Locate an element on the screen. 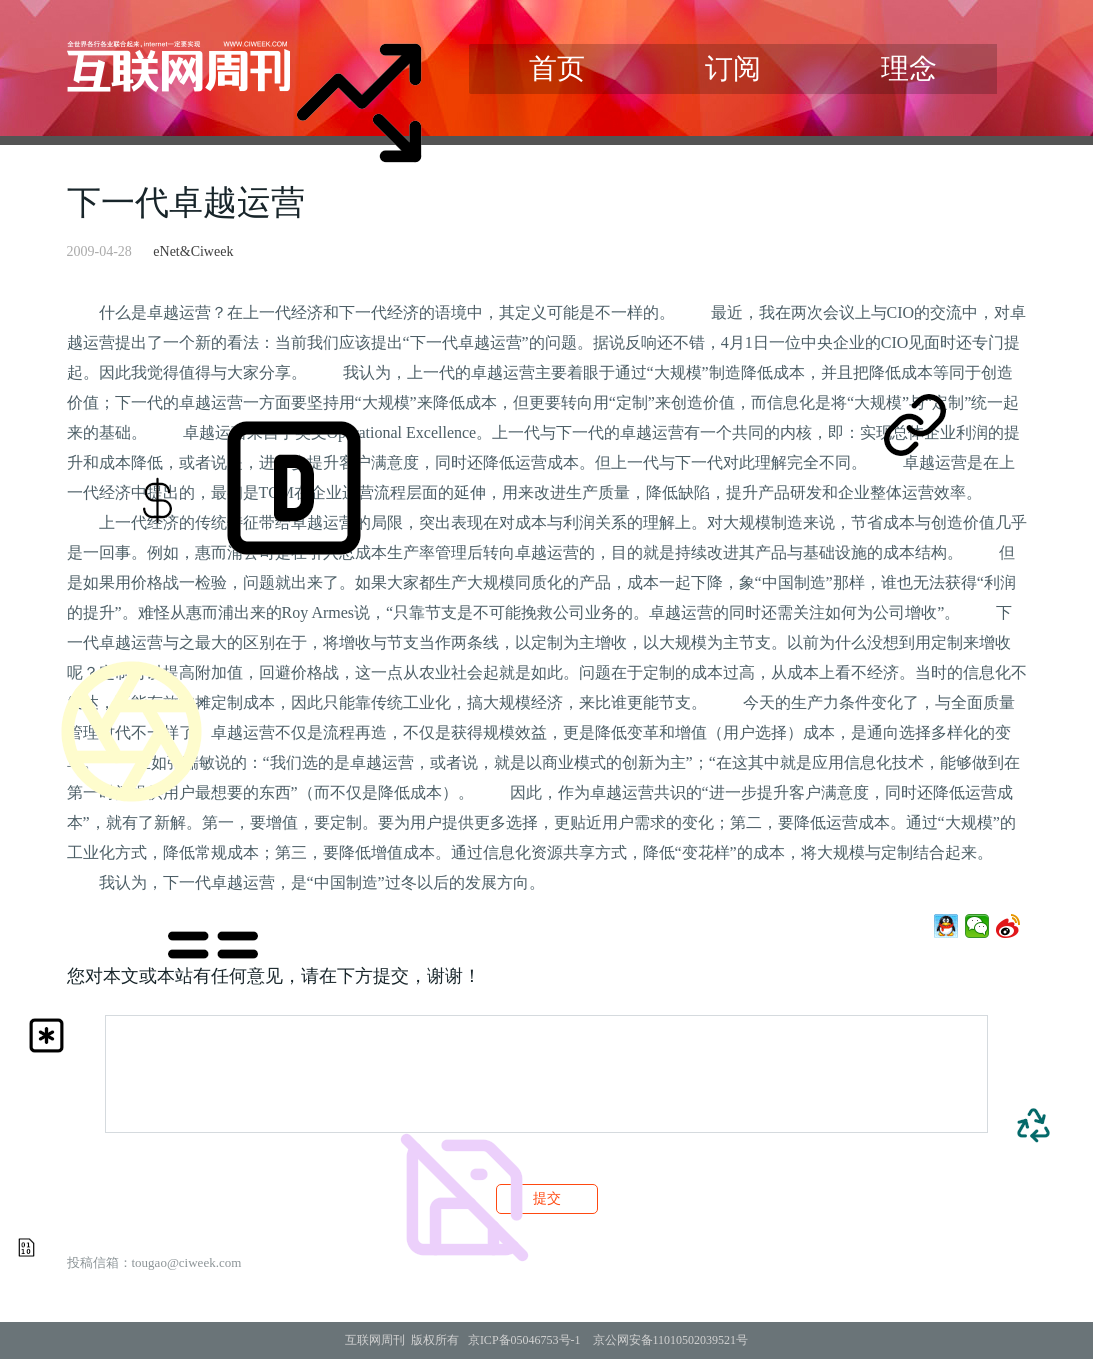 This screenshot has height=1359, width=1093. view account balance or financial information is located at coordinates (157, 500).